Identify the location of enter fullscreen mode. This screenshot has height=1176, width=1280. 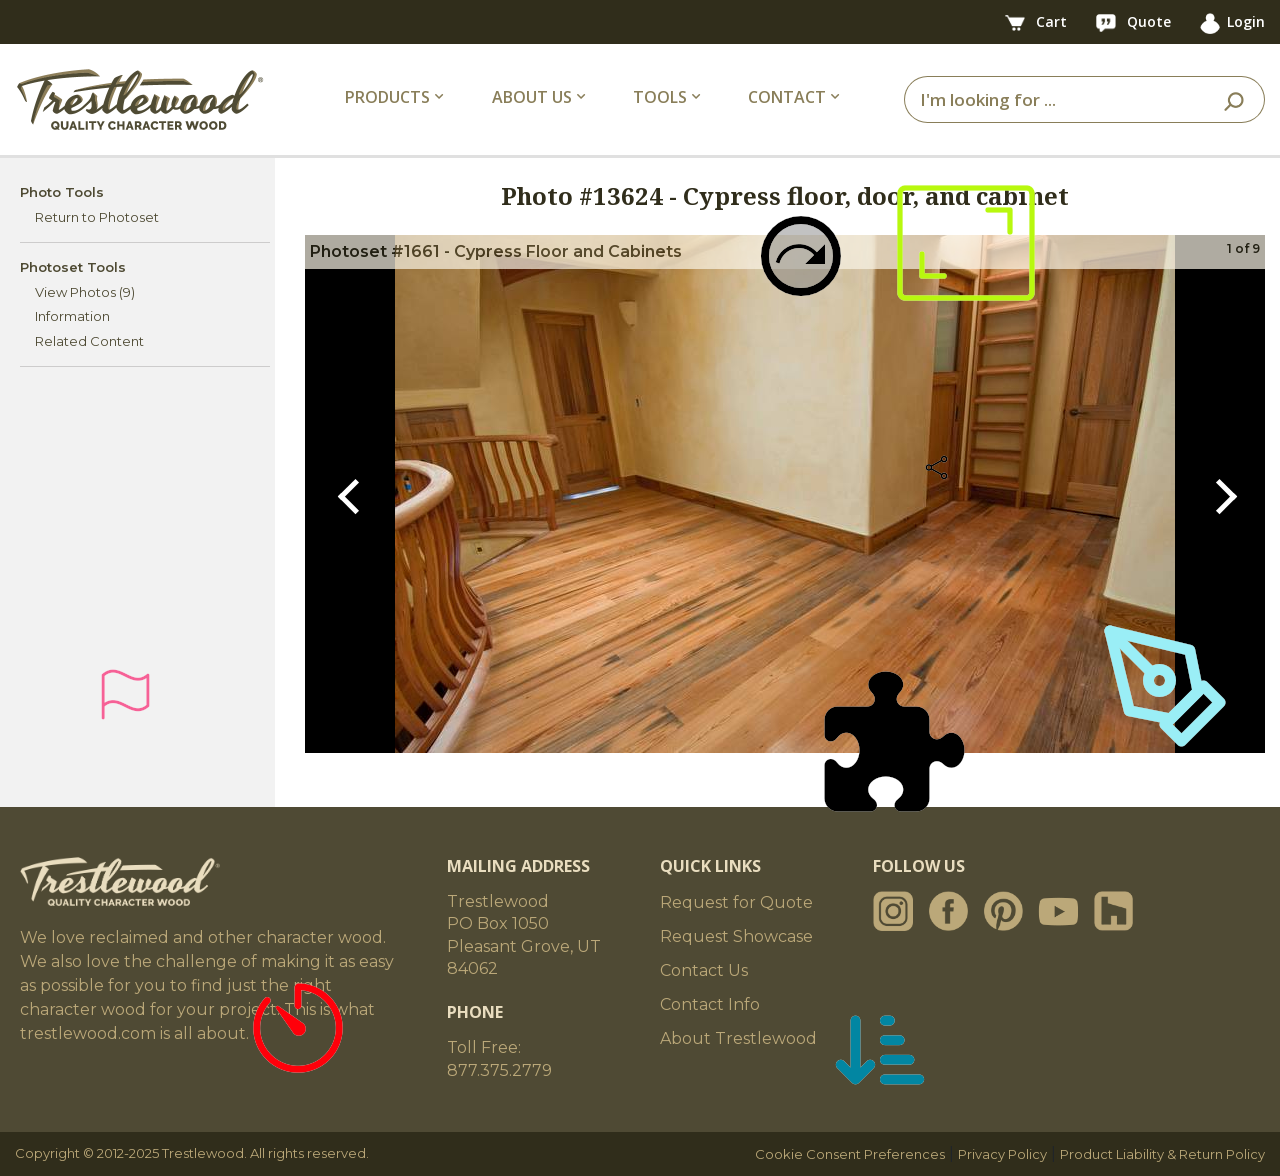
(966, 243).